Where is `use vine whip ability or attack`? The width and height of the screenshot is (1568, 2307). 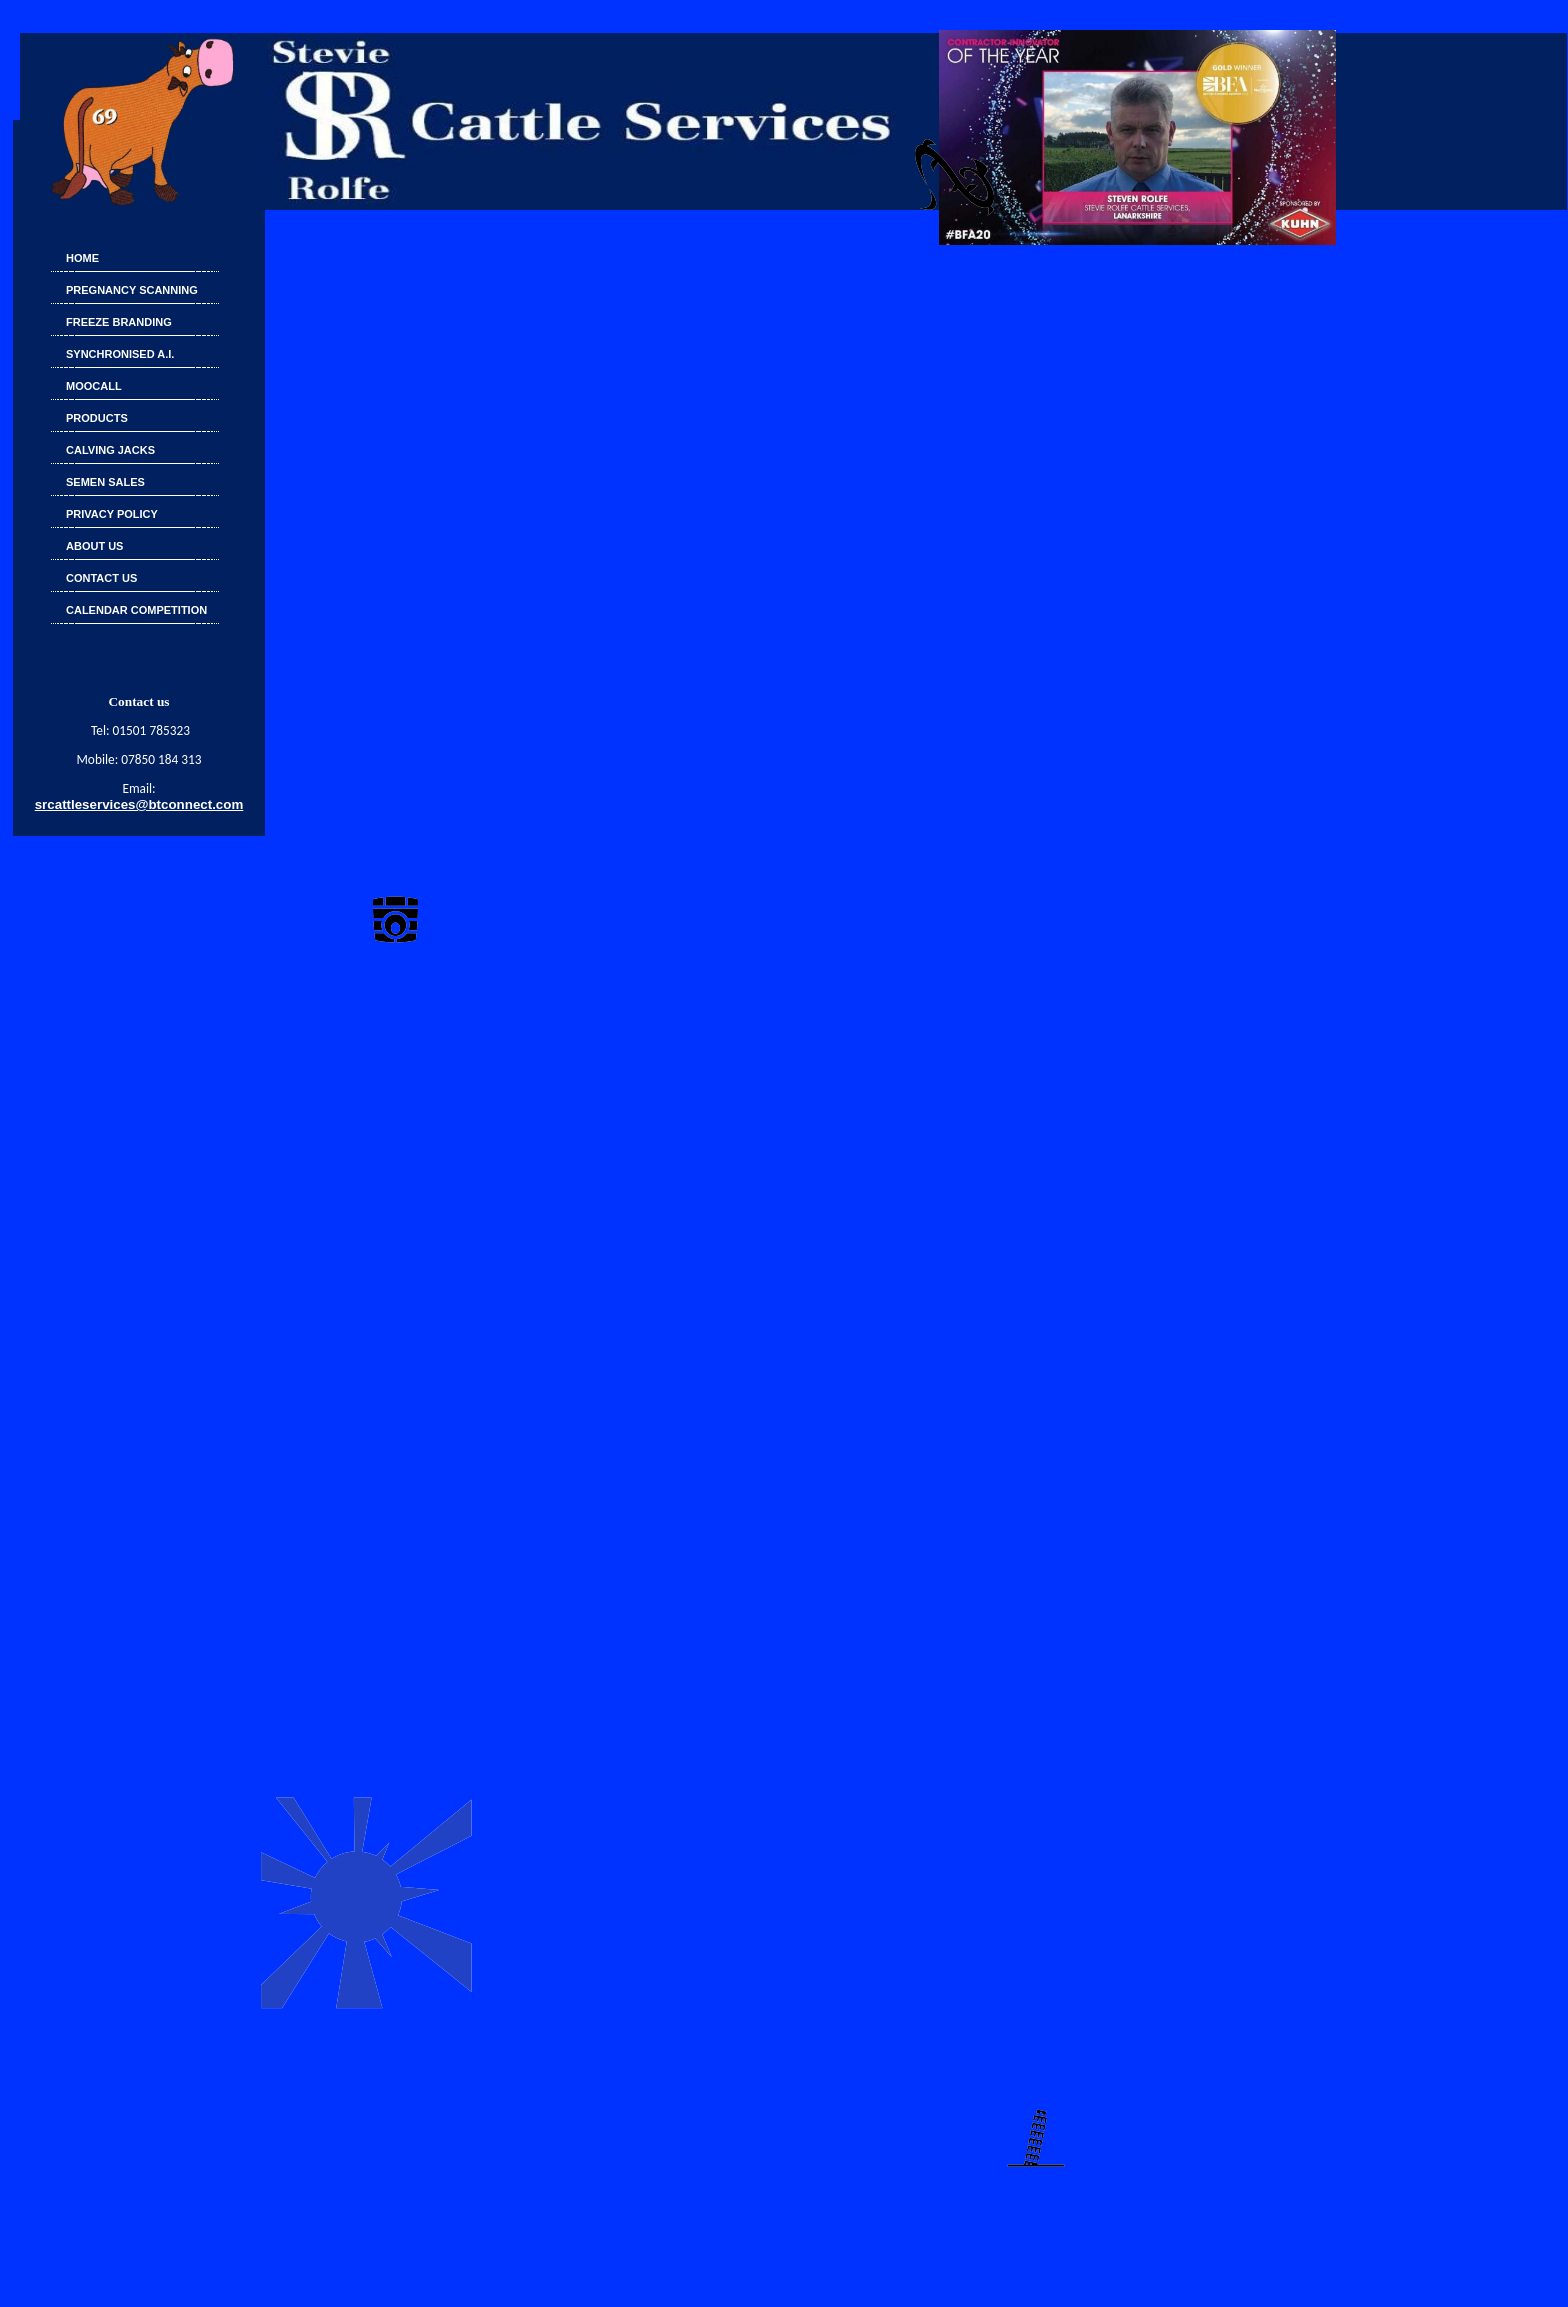 use vine whip ability or attack is located at coordinates (954, 176).